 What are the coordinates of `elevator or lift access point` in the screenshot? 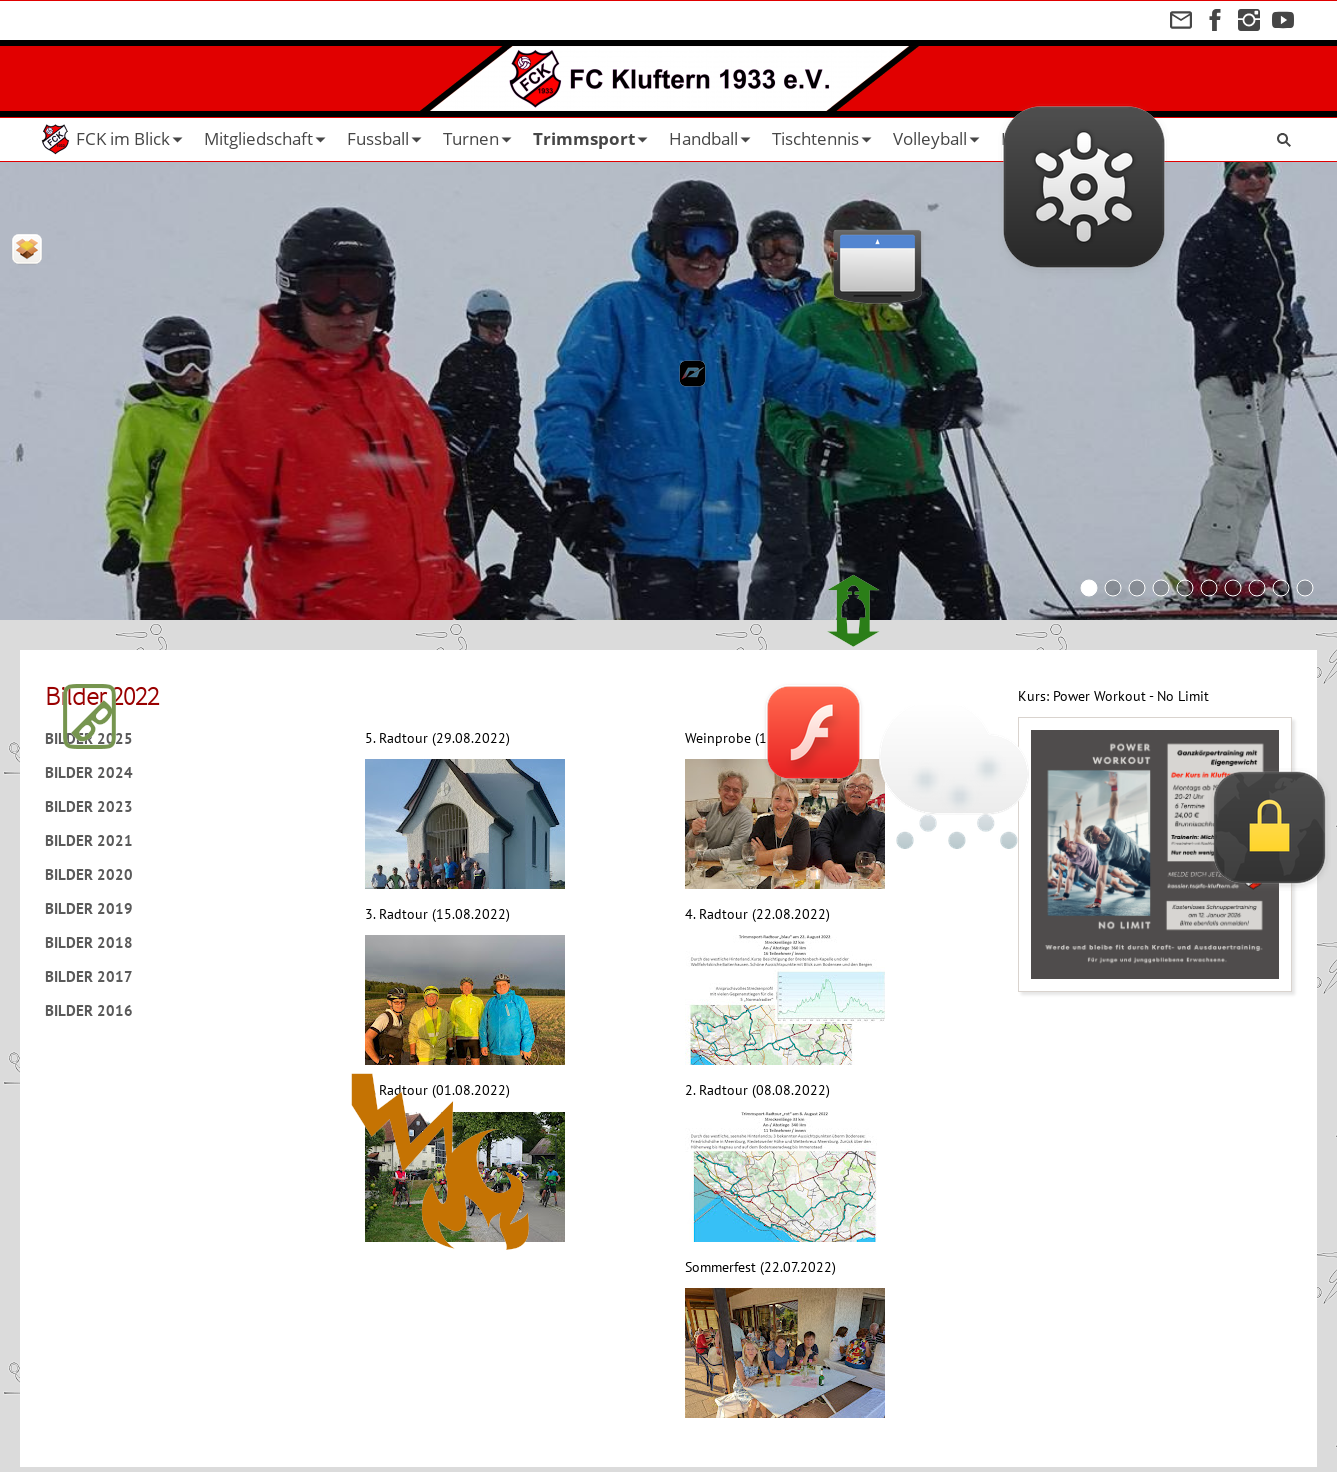 It's located at (853, 610).